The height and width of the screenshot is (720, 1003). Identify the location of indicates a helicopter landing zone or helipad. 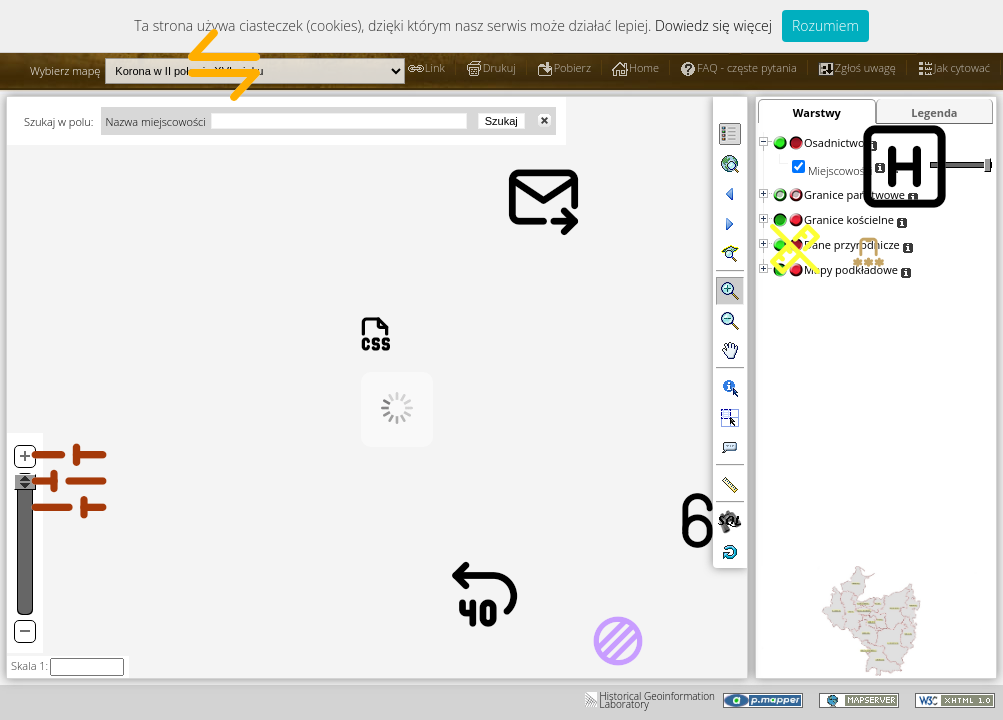
(904, 166).